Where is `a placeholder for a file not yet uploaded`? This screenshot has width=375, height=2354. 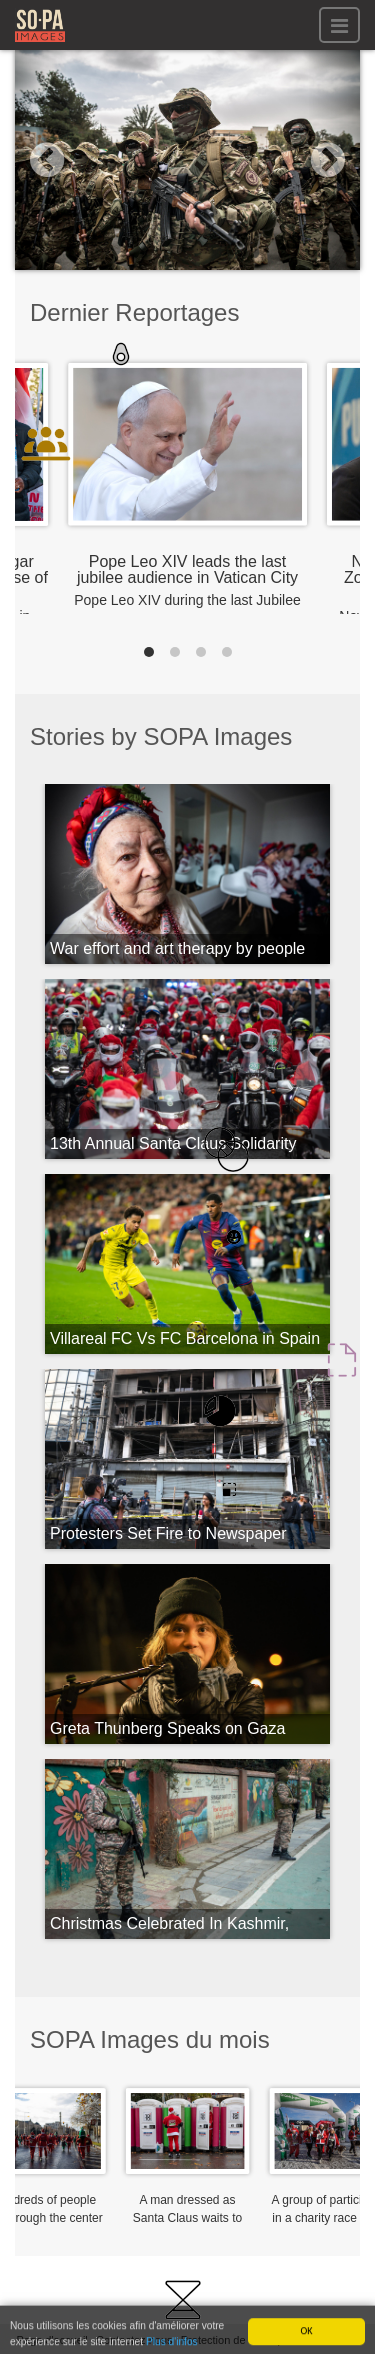
a placeholder for a file not yet uploaded is located at coordinates (342, 1360).